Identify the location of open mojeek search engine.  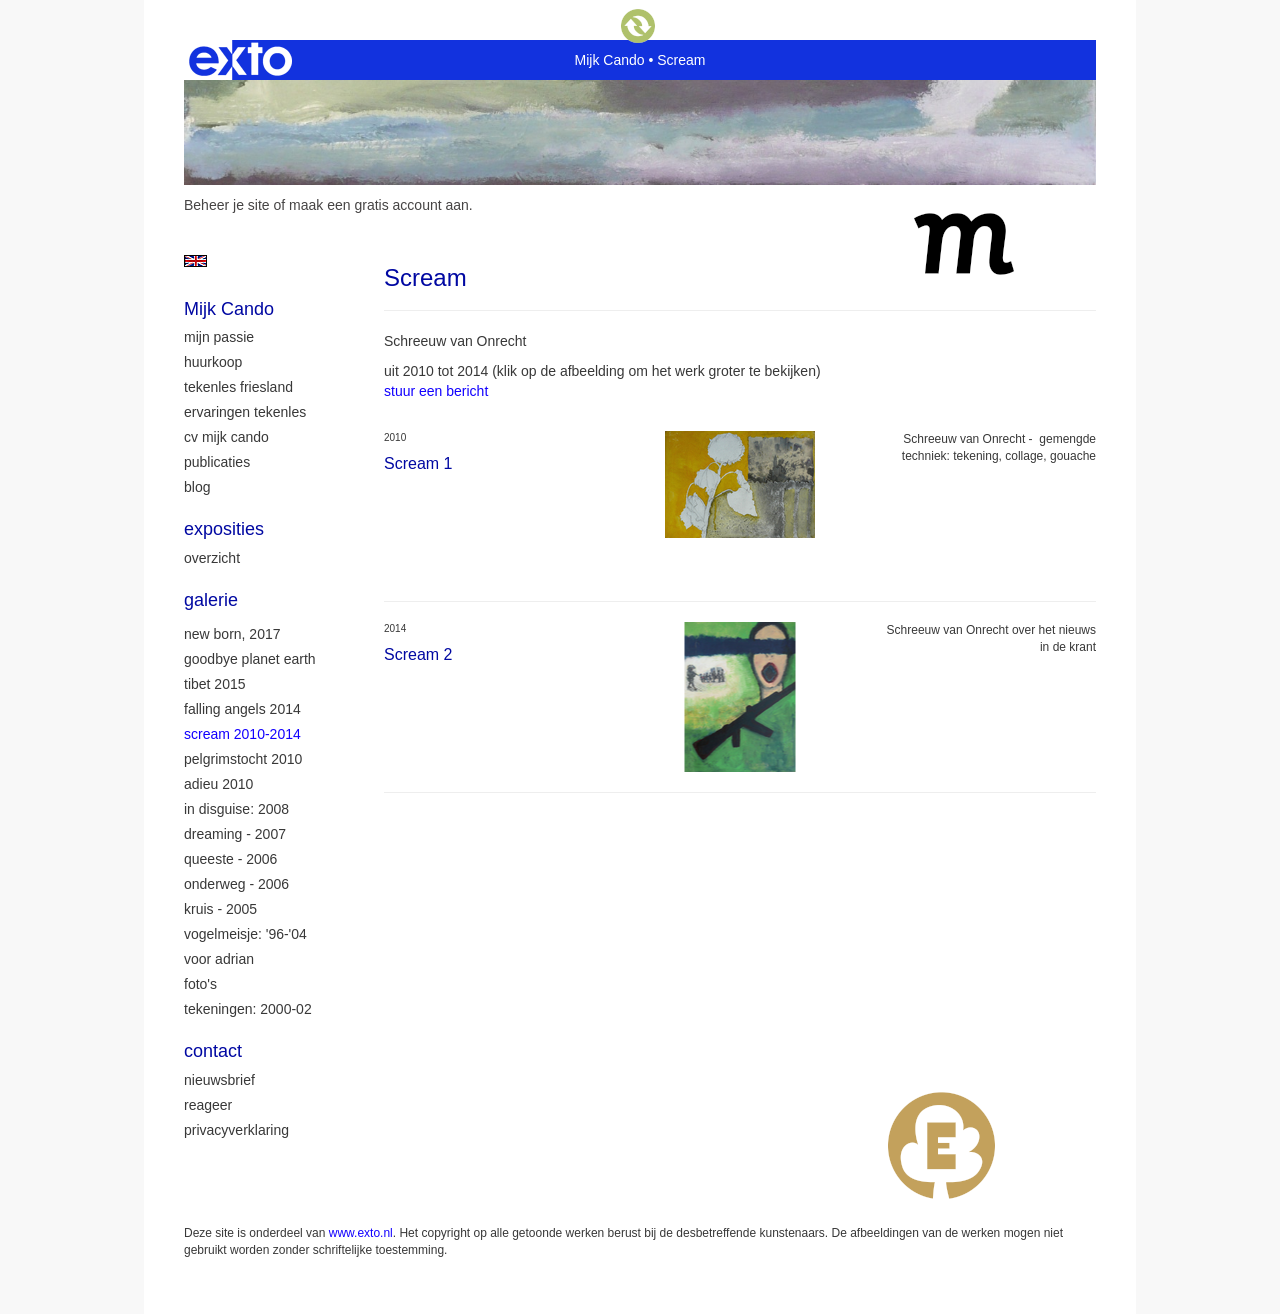
(964, 244).